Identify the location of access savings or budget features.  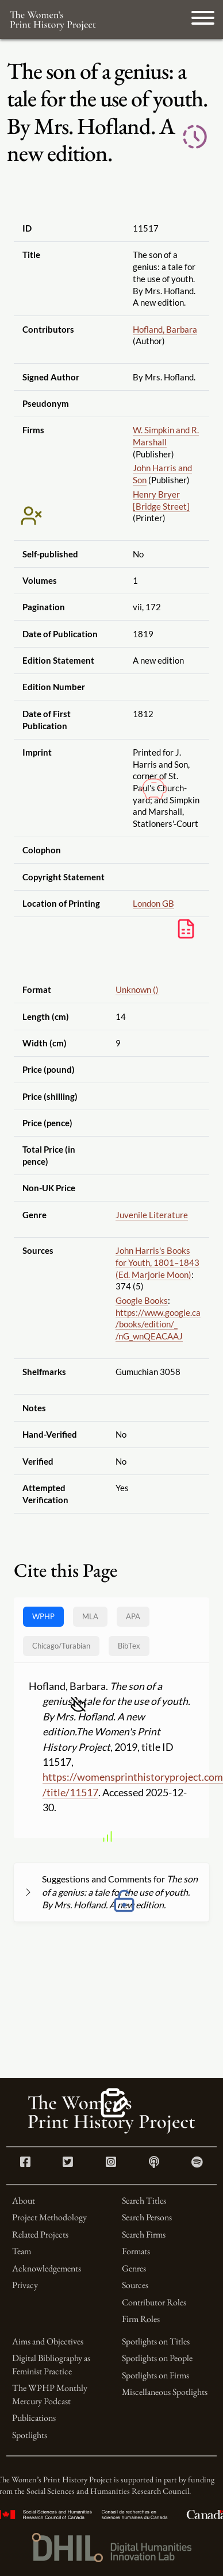
(153, 789).